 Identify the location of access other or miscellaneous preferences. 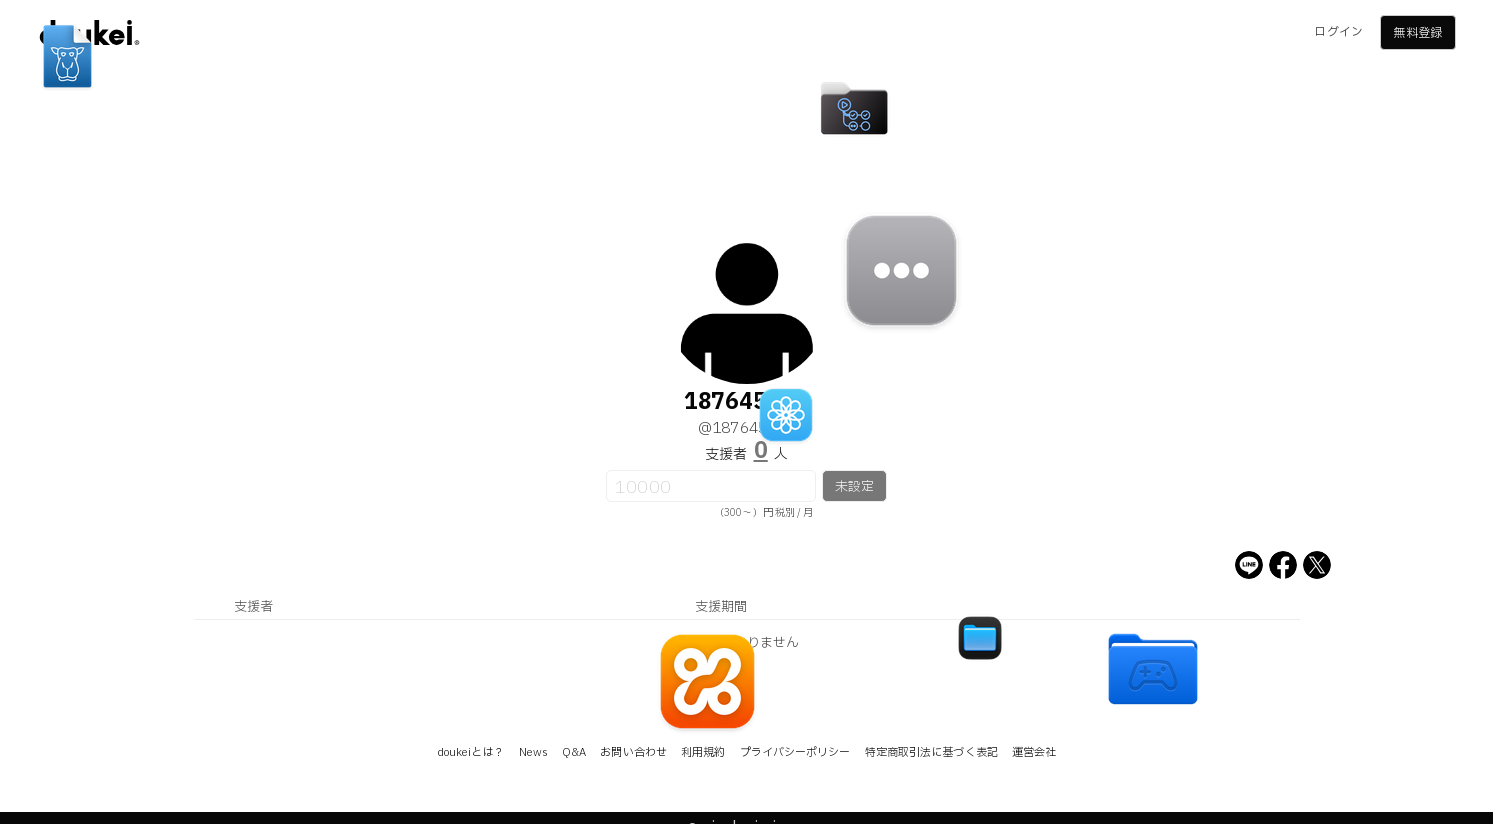
(901, 272).